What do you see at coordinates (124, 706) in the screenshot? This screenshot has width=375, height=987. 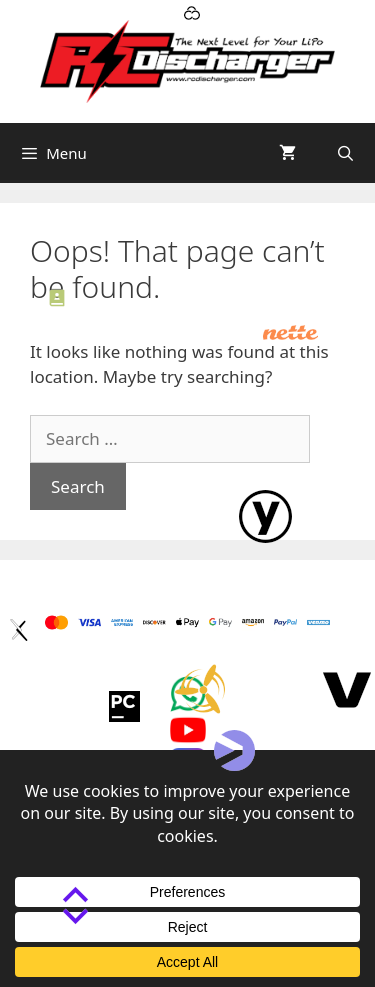 I see `open PyCharm IDE` at bounding box center [124, 706].